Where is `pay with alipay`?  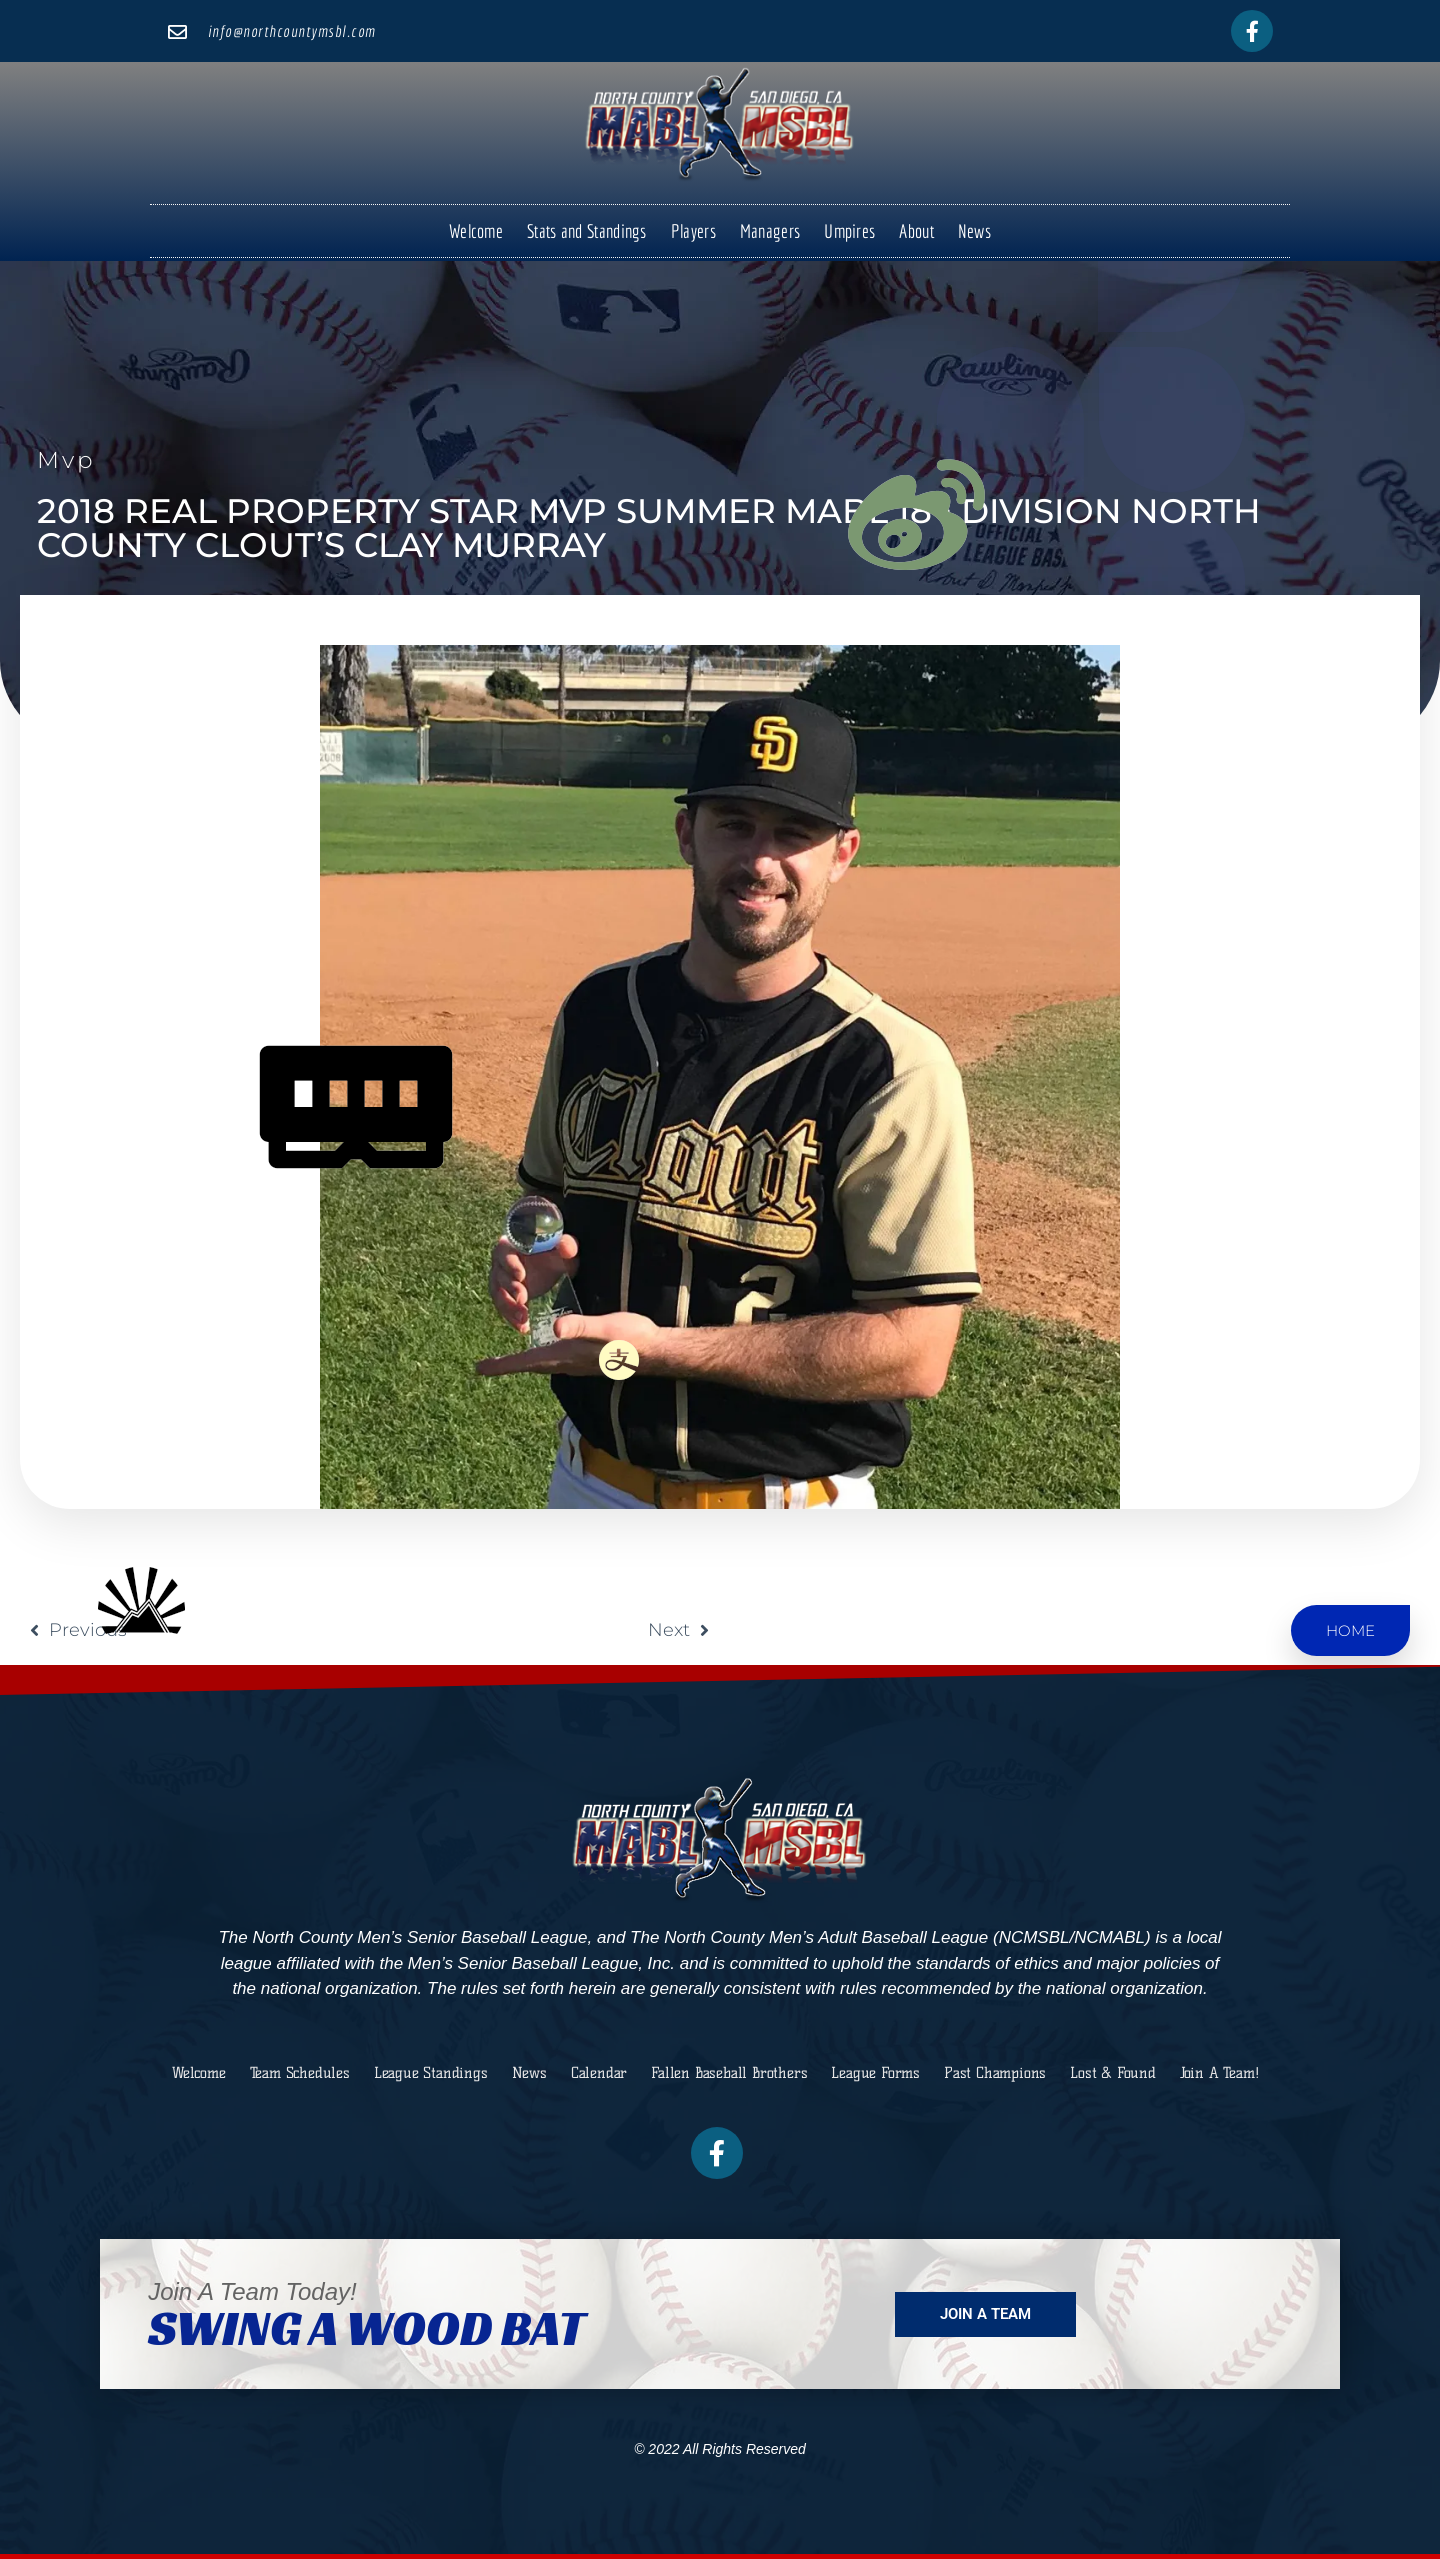 pay with alipay is located at coordinates (619, 1360).